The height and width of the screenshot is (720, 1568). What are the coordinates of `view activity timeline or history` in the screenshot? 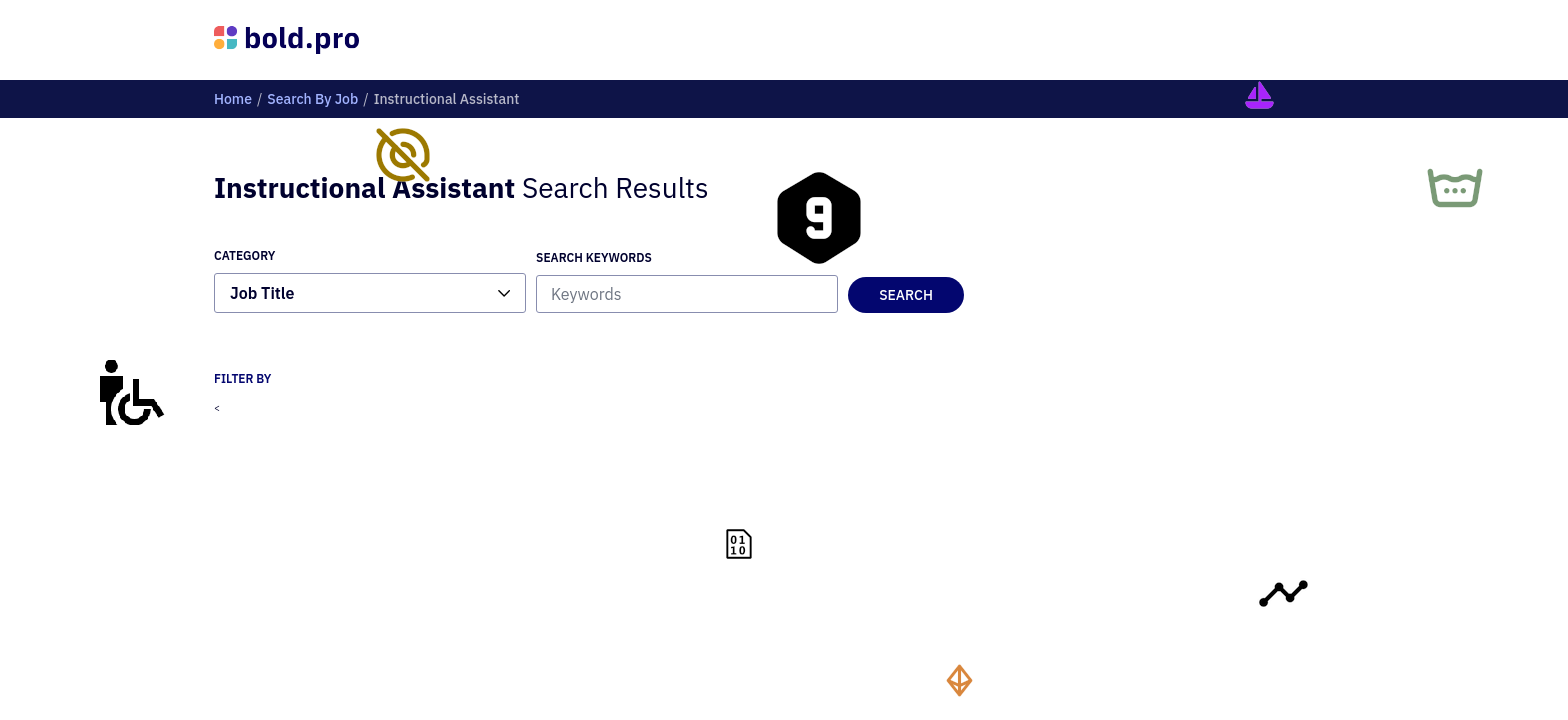 It's located at (1283, 593).